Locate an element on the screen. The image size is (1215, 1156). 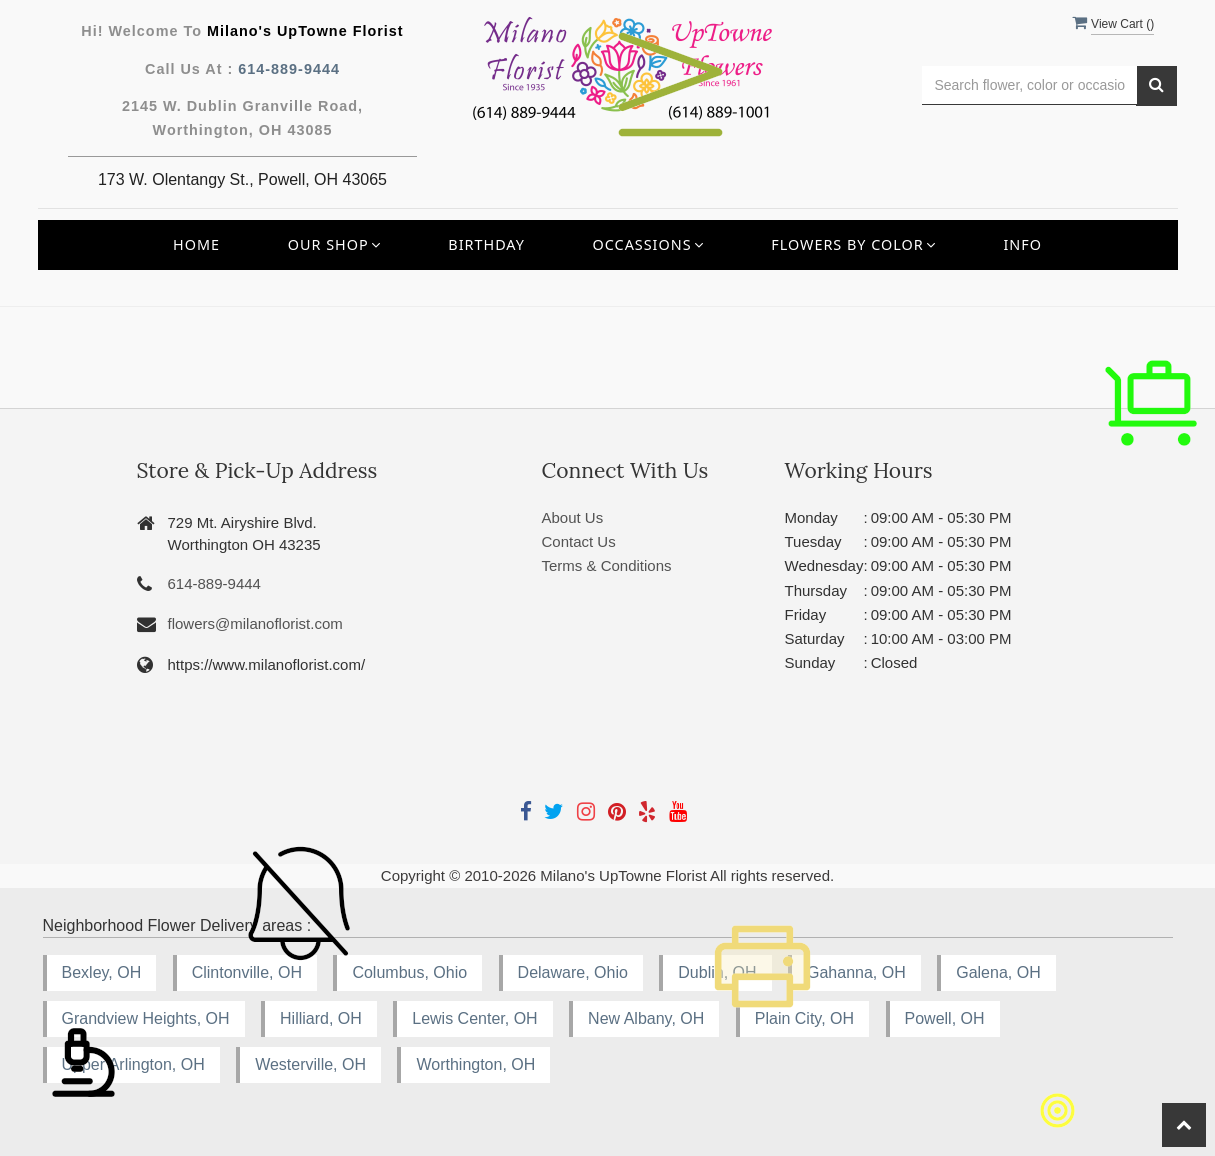
access luggage or baggage services is located at coordinates (1149, 401).